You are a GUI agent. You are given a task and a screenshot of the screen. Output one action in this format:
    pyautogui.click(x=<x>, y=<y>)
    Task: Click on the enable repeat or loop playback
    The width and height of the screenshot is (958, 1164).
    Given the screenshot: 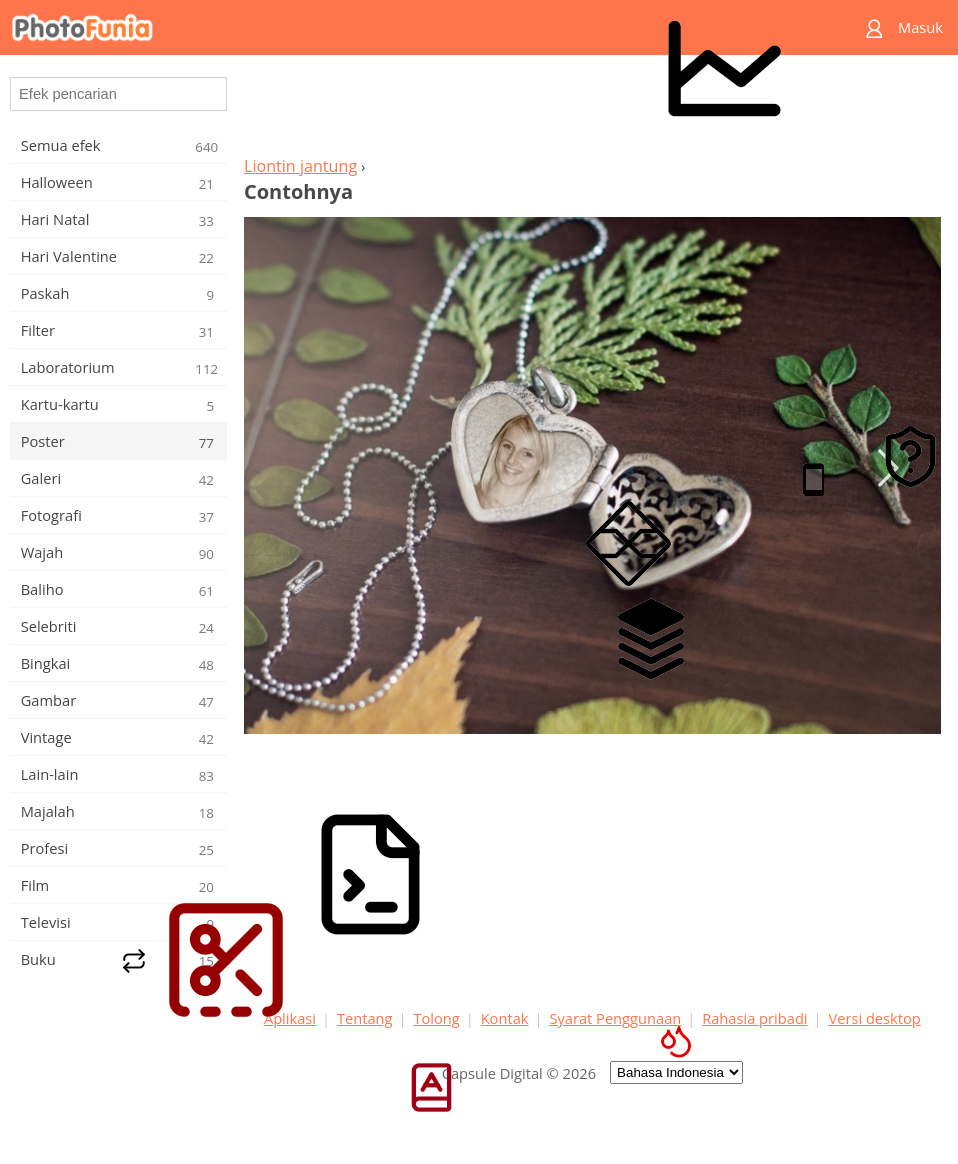 What is the action you would take?
    pyautogui.click(x=134, y=961)
    